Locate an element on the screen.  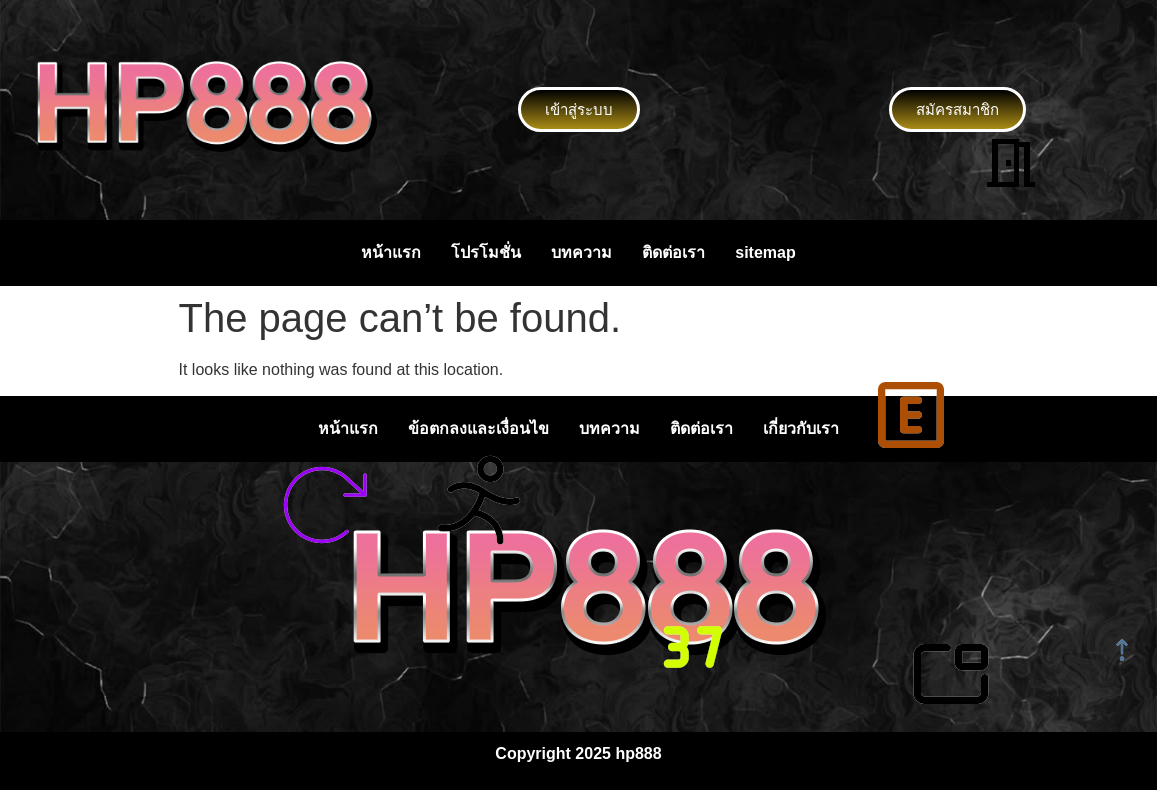
step out of current function in debugger is located at coordinates (1122, 650).